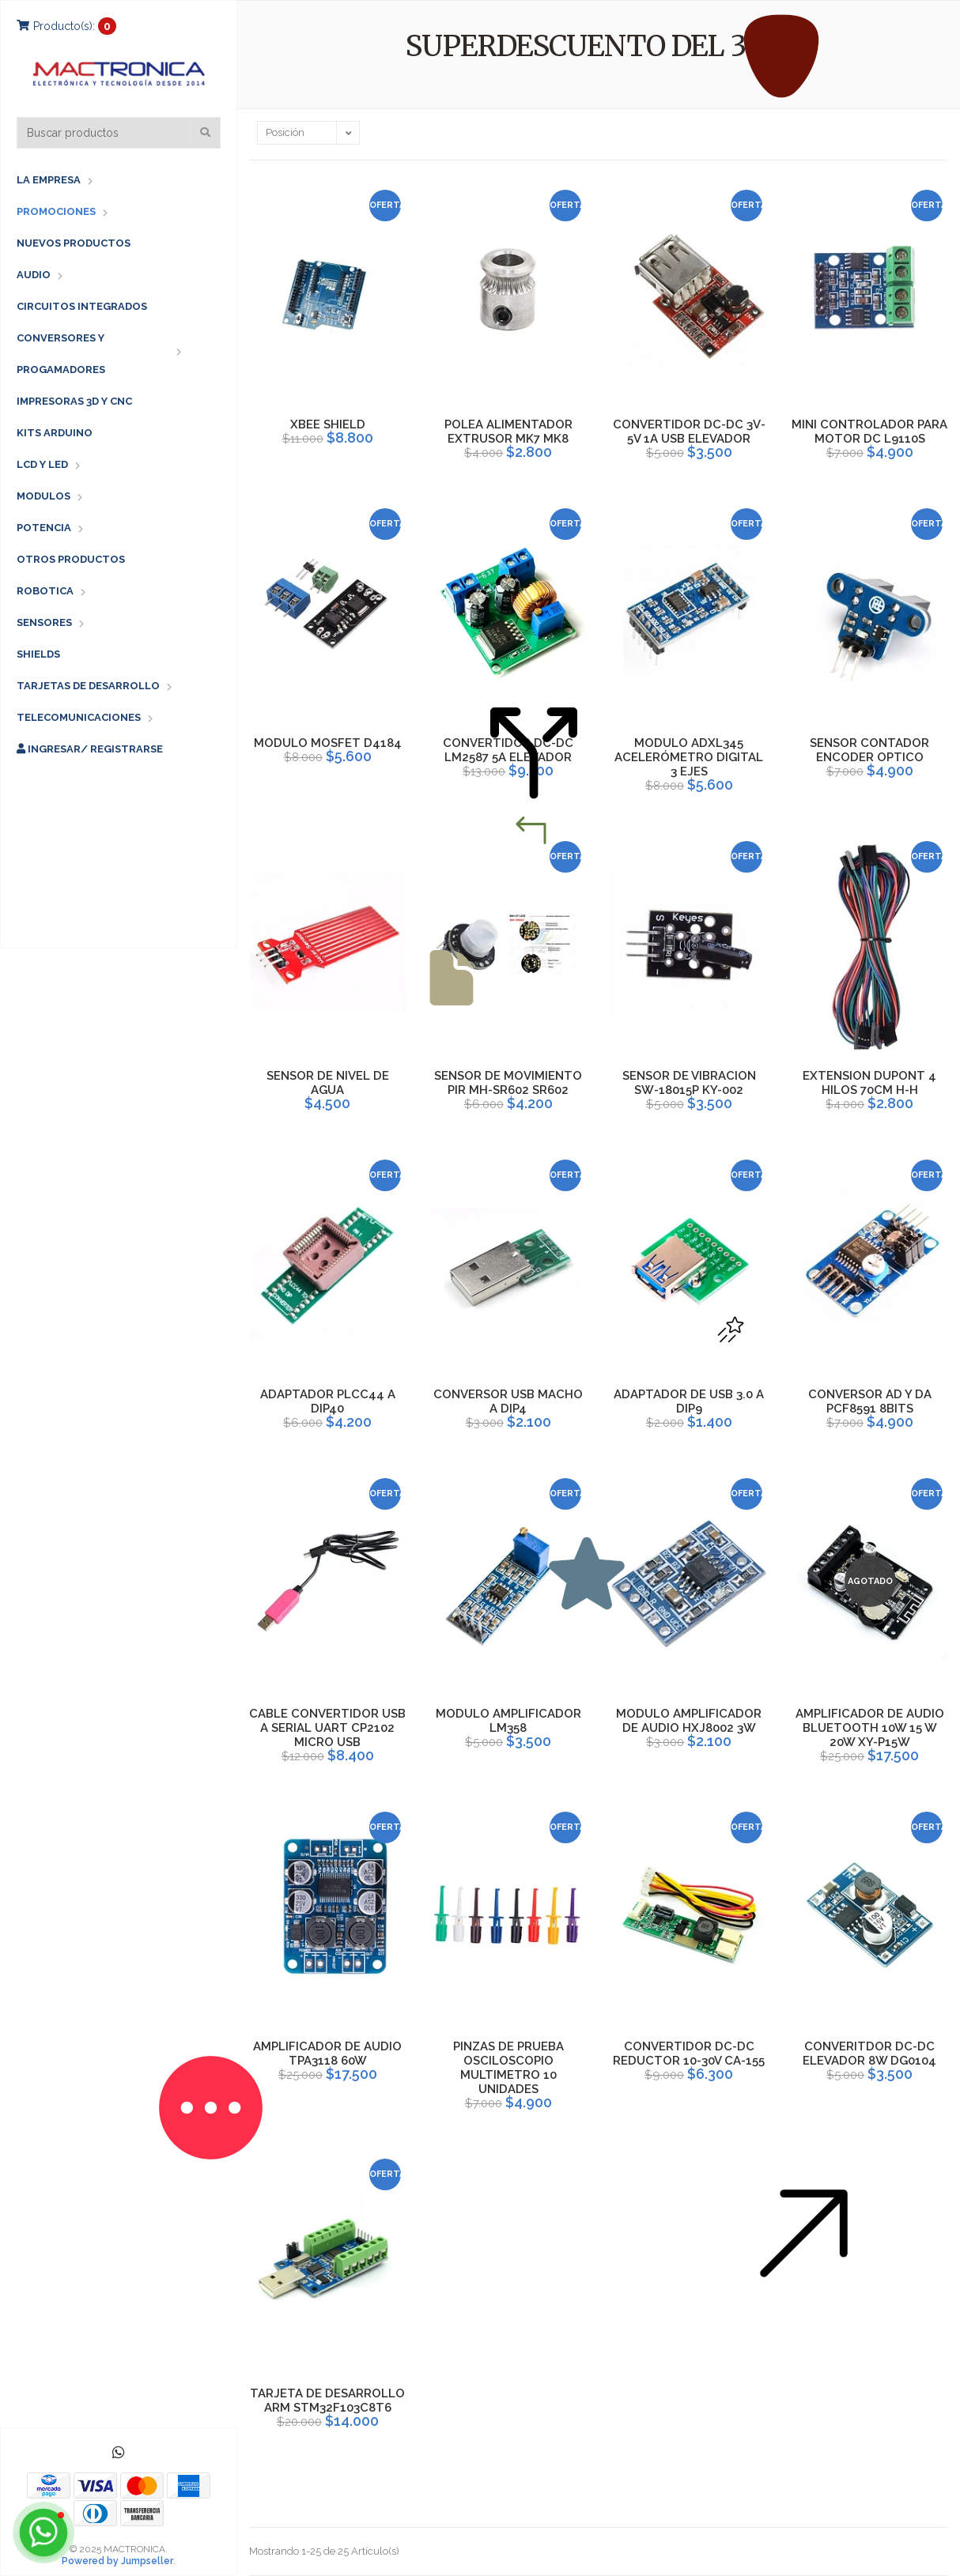 This screenshot has width=960, height=2576. I want to click on access guitar or music tools, so click(781, 56).